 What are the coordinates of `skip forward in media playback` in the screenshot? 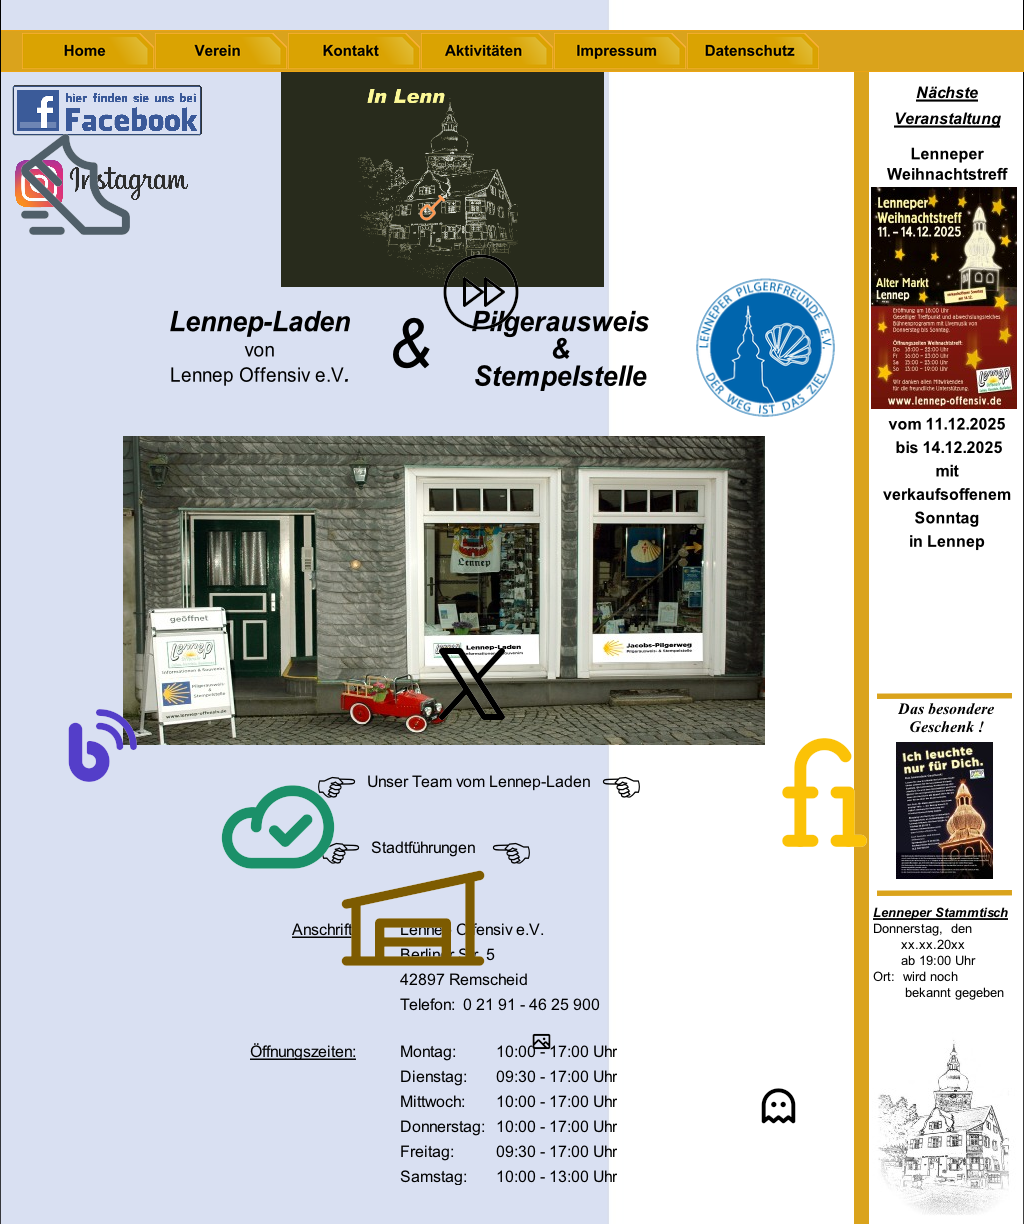 It's located at (481, 292).